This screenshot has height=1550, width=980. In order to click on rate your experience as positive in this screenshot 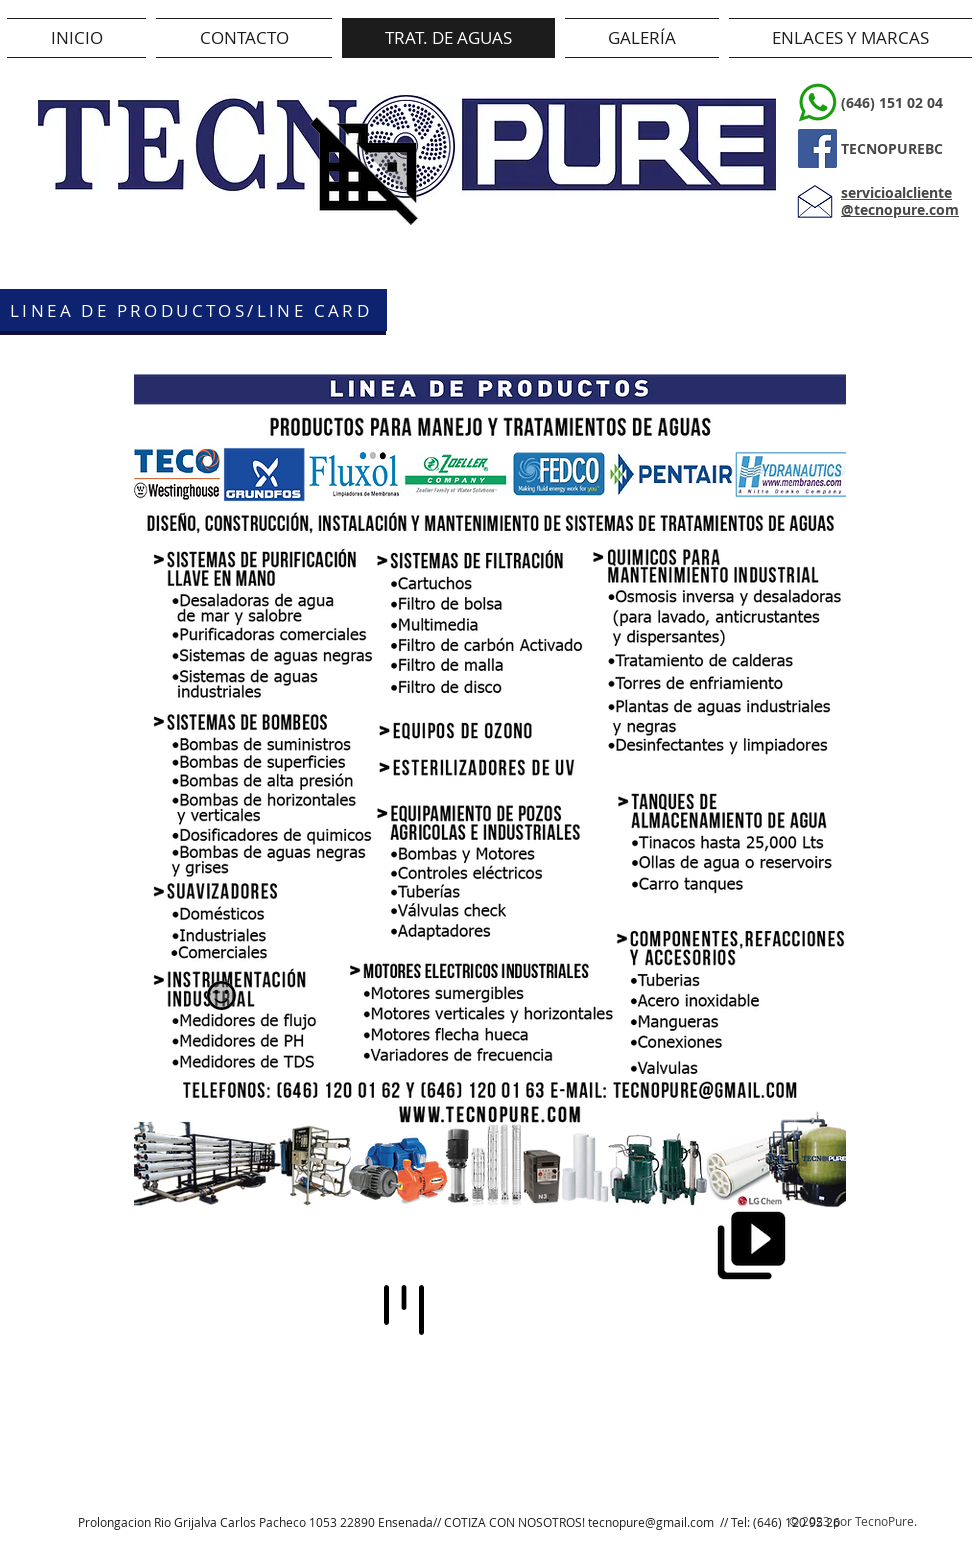, I will do `click(221, 995)`.